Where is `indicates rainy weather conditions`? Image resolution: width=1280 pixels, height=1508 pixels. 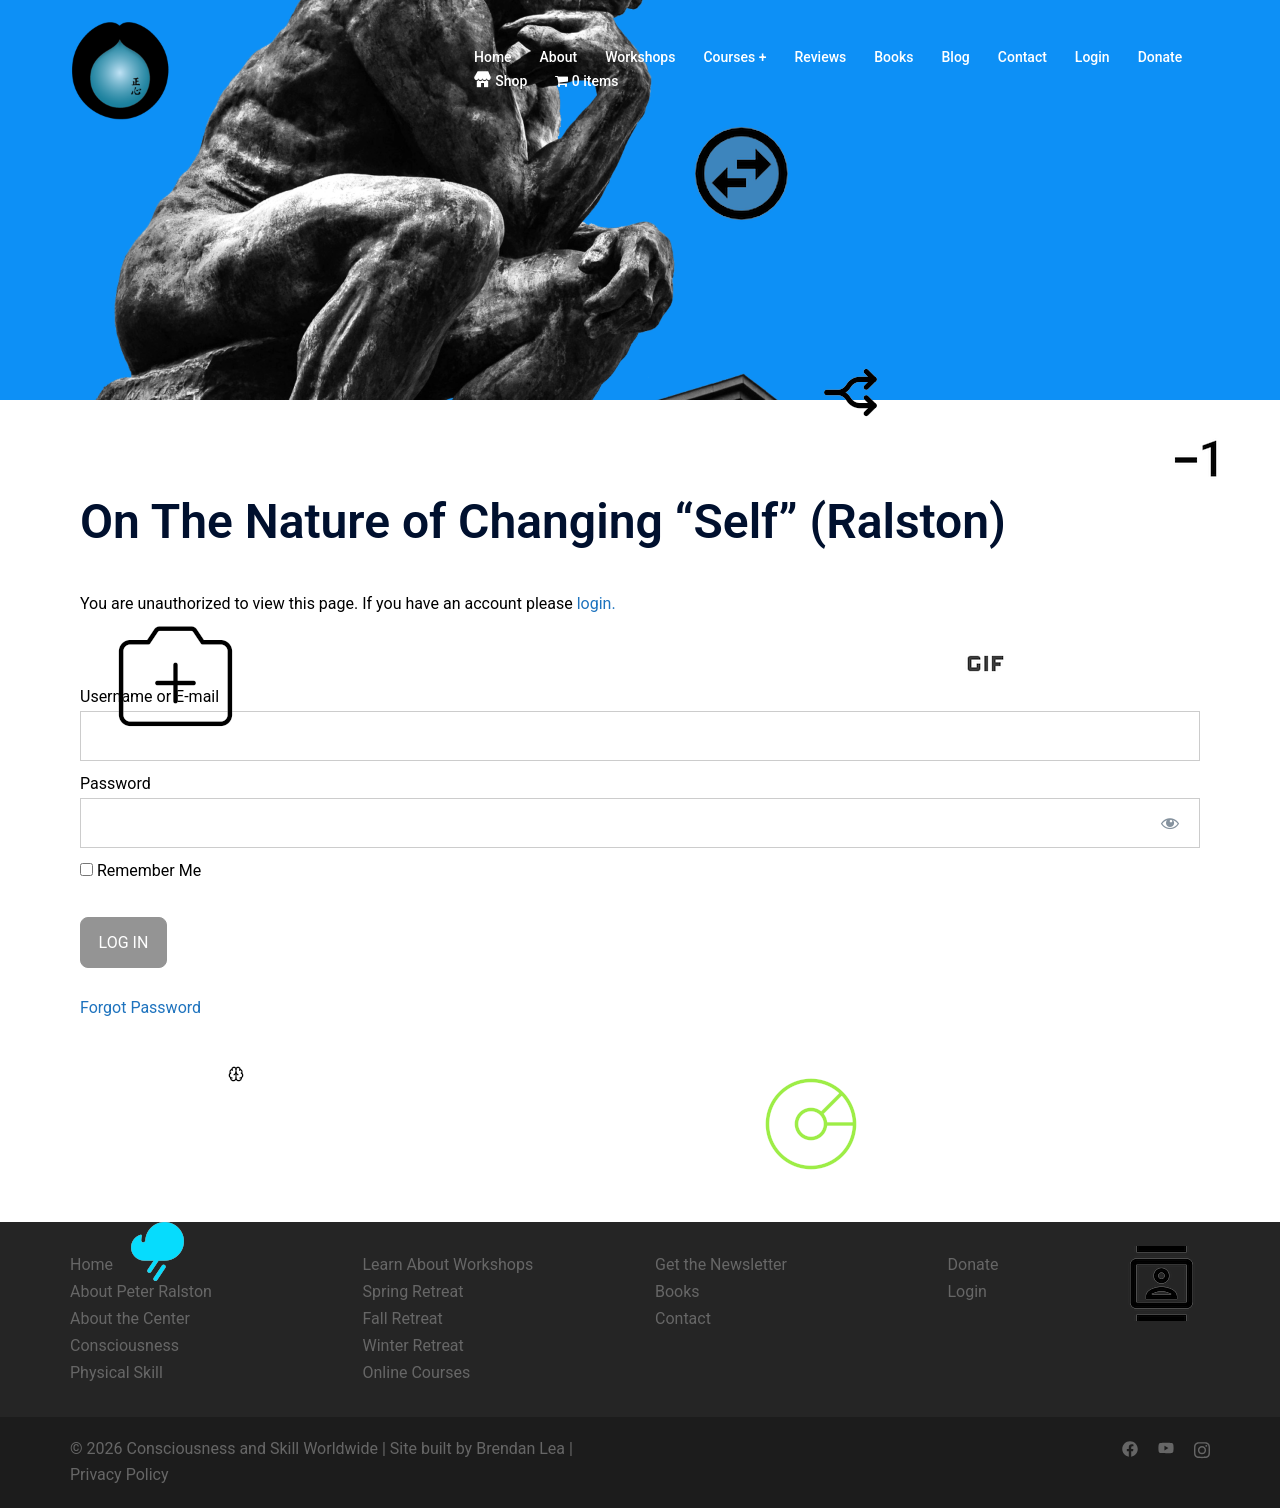 indicates rainy weather conditions is located at coordinates (157, 1250).